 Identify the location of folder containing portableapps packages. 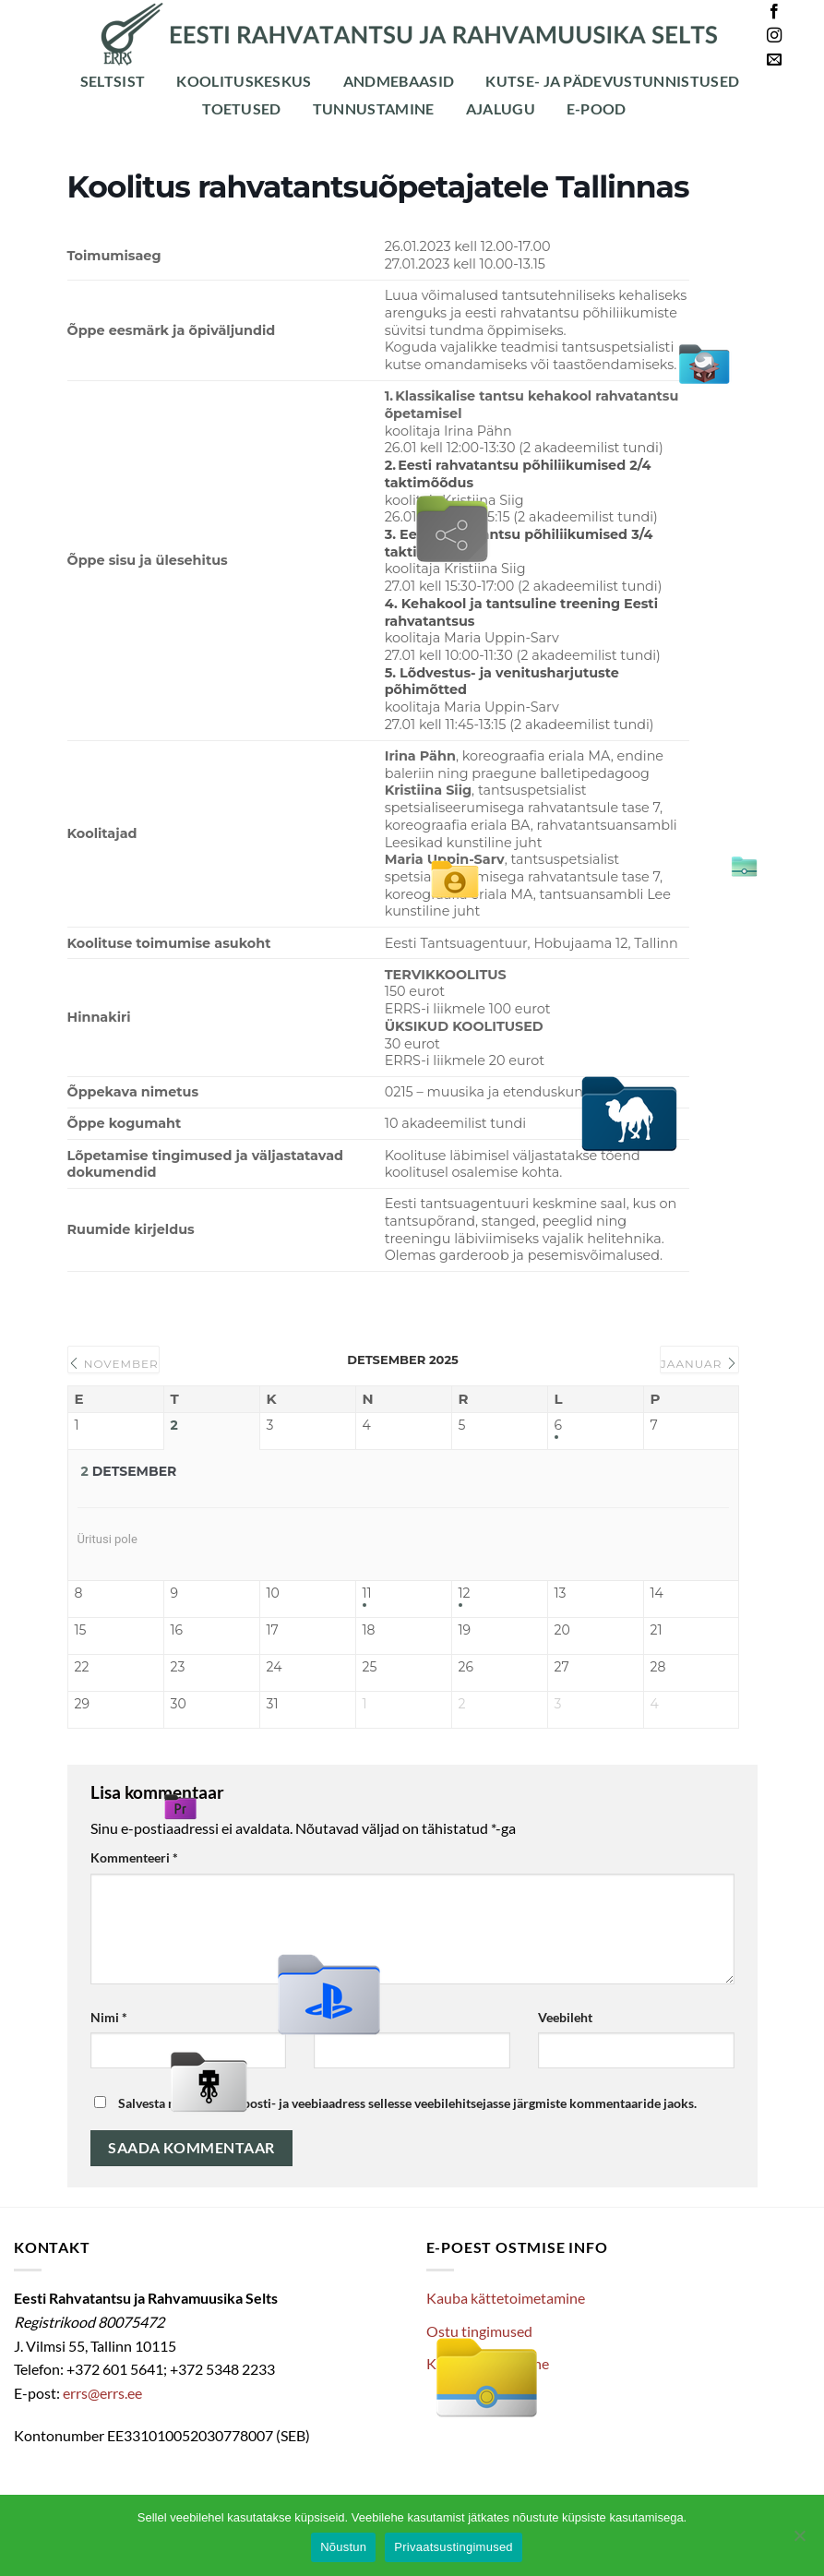
(704, 365).